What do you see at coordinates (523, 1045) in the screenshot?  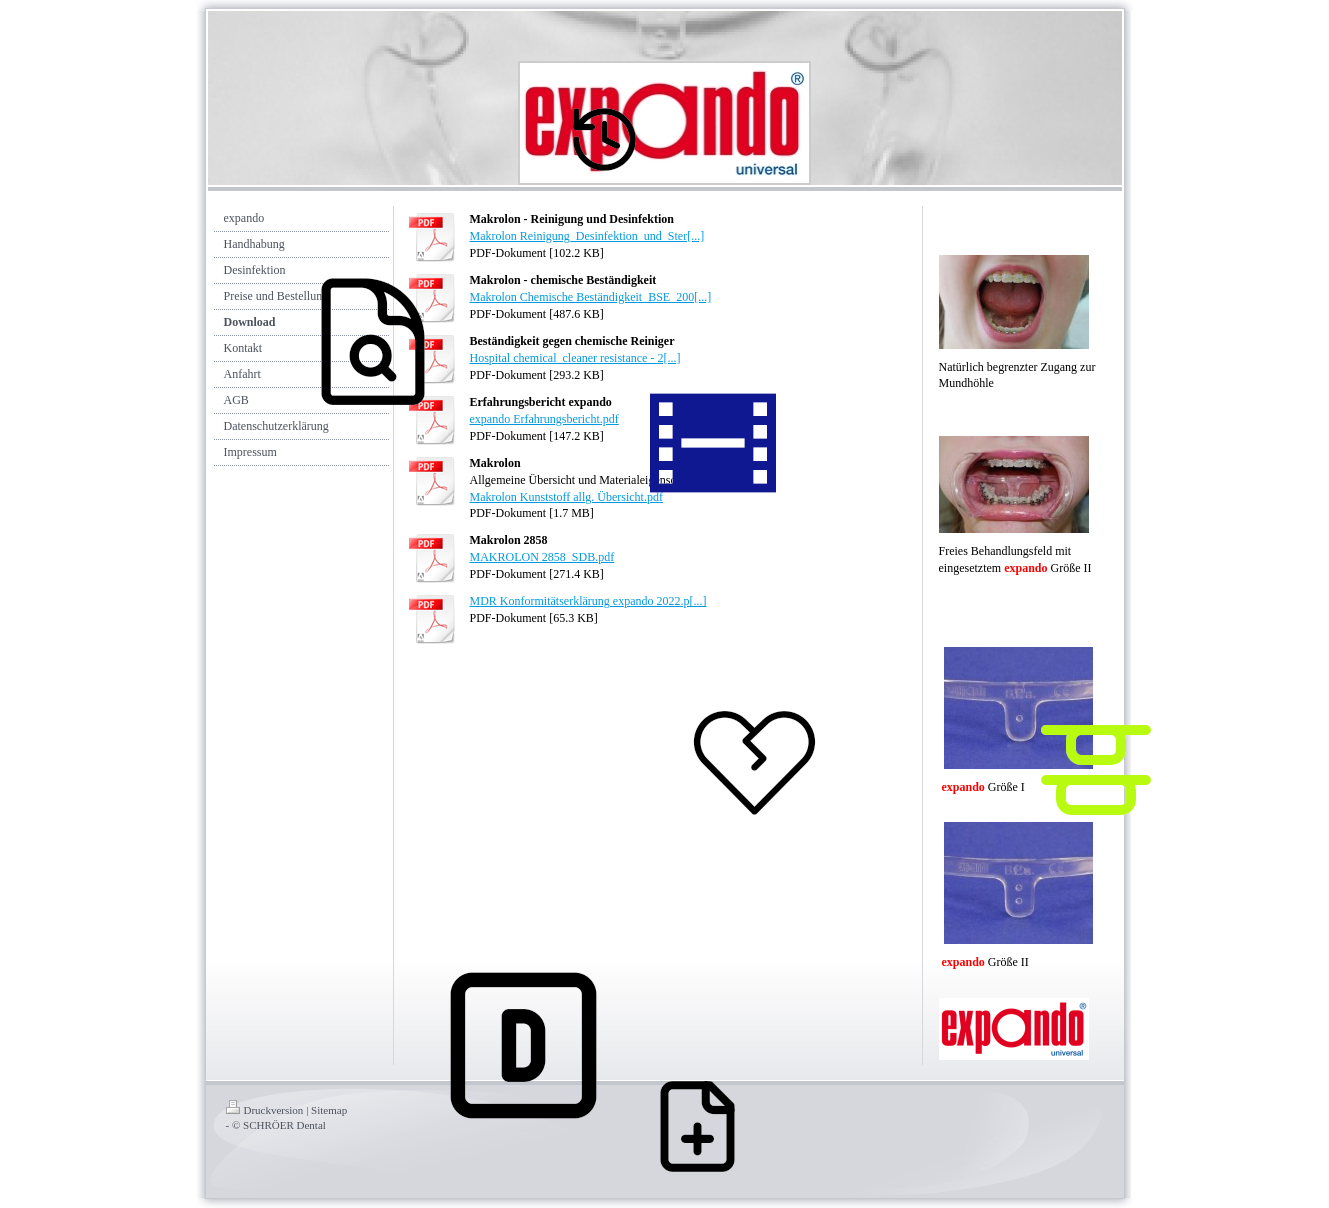 I see `indicates a "D" grade or rating` at bounding box center [523, 1045].